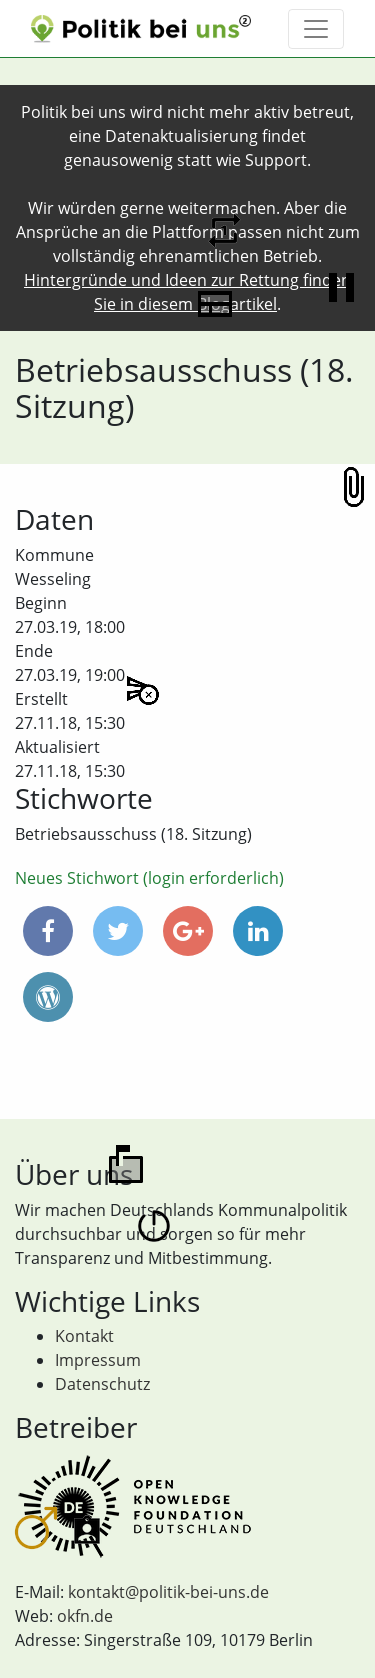 The height and width of the screenshot is (1678, 375). I want to click on repeat the current track once, so click(224, 230).